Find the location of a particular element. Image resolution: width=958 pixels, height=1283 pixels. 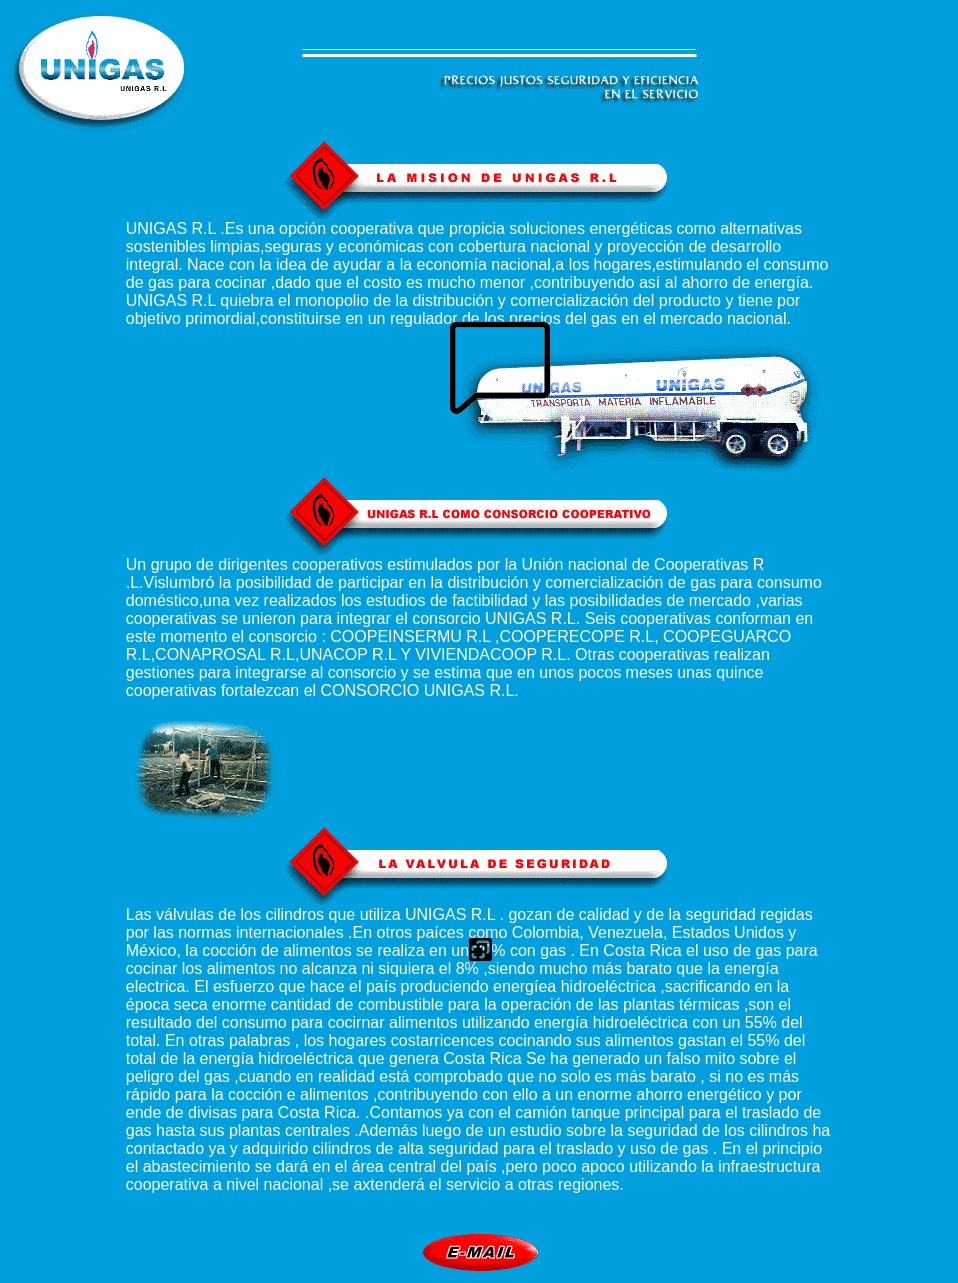

bring selection to front layer is located at coordinates (480, 949).